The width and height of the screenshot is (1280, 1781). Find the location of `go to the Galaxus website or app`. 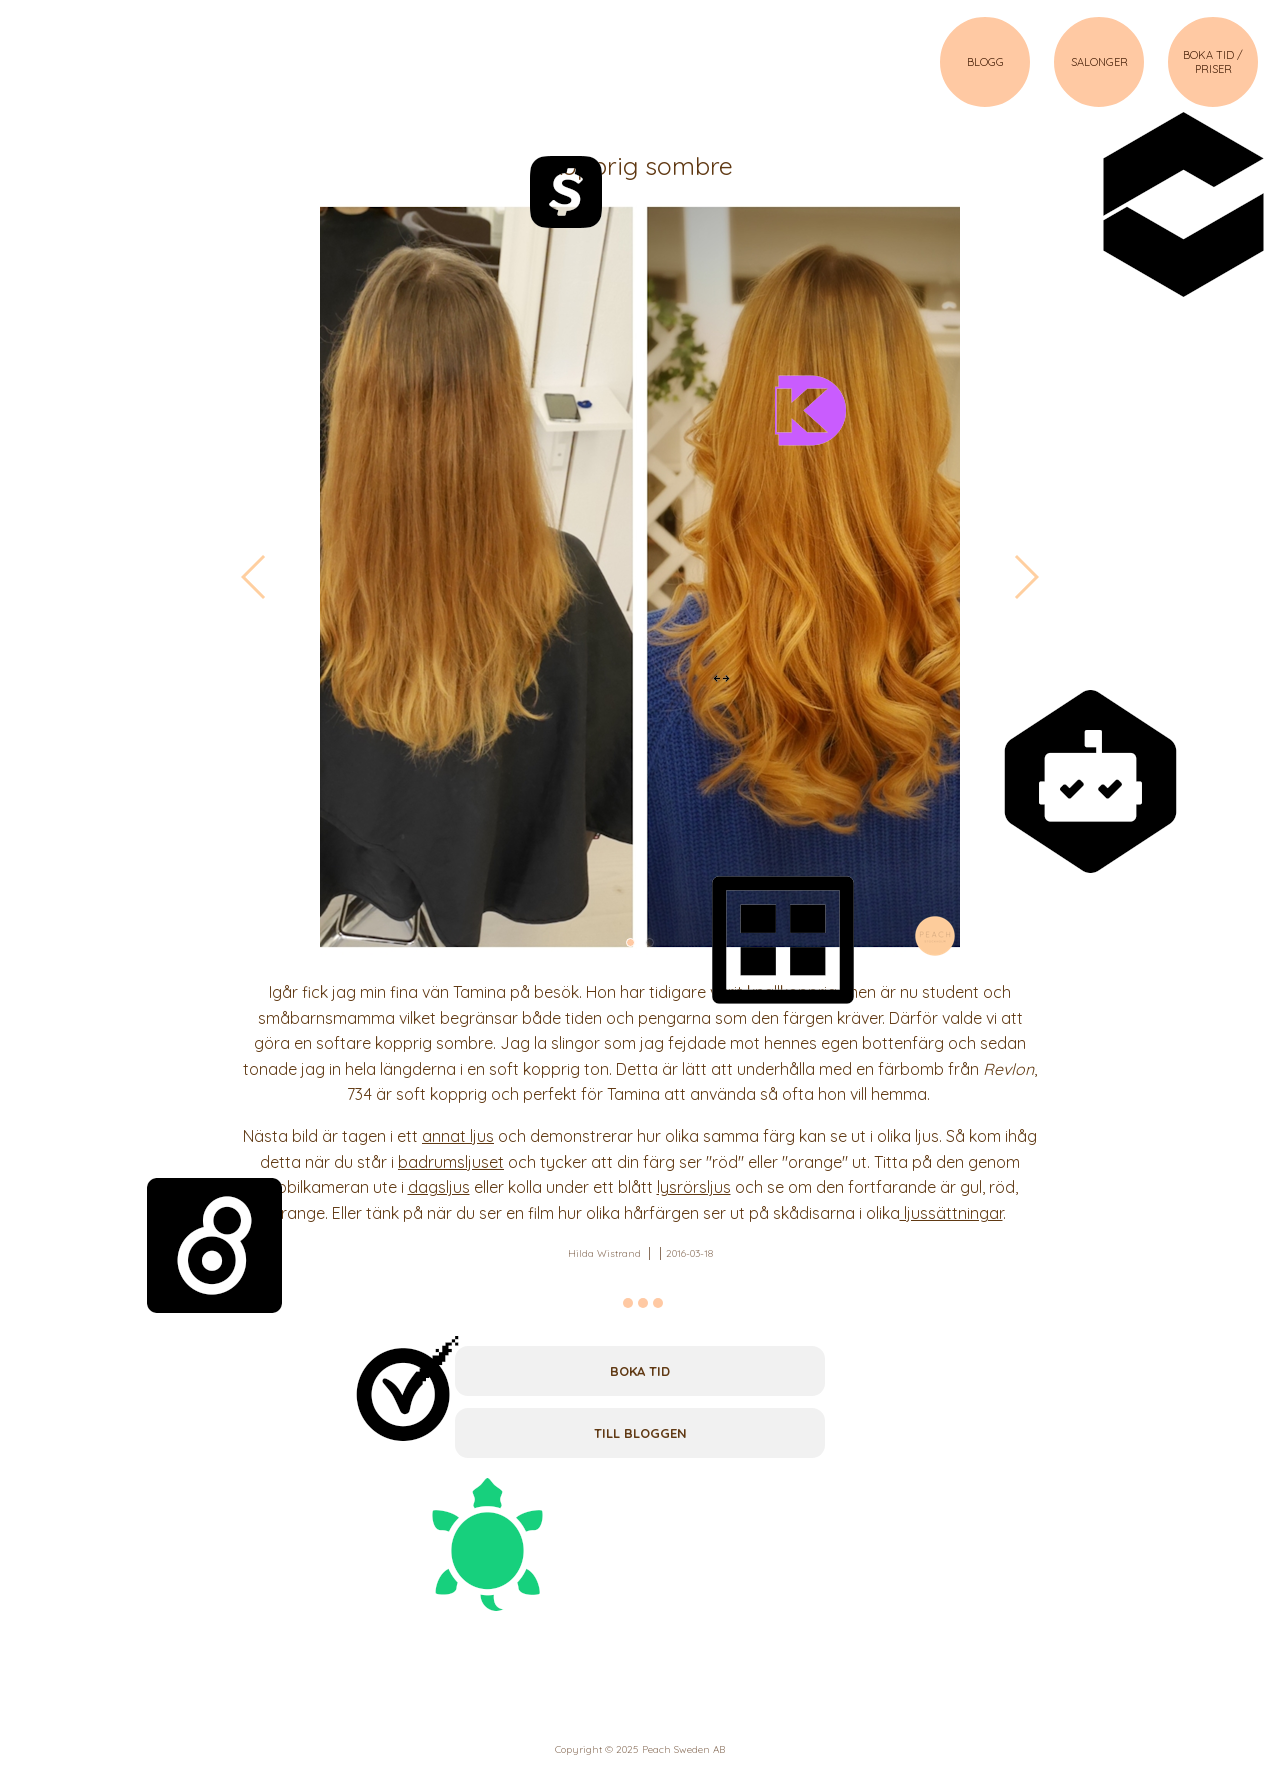

go to the Galaxus website or app is located at coordinates (487, 1544).